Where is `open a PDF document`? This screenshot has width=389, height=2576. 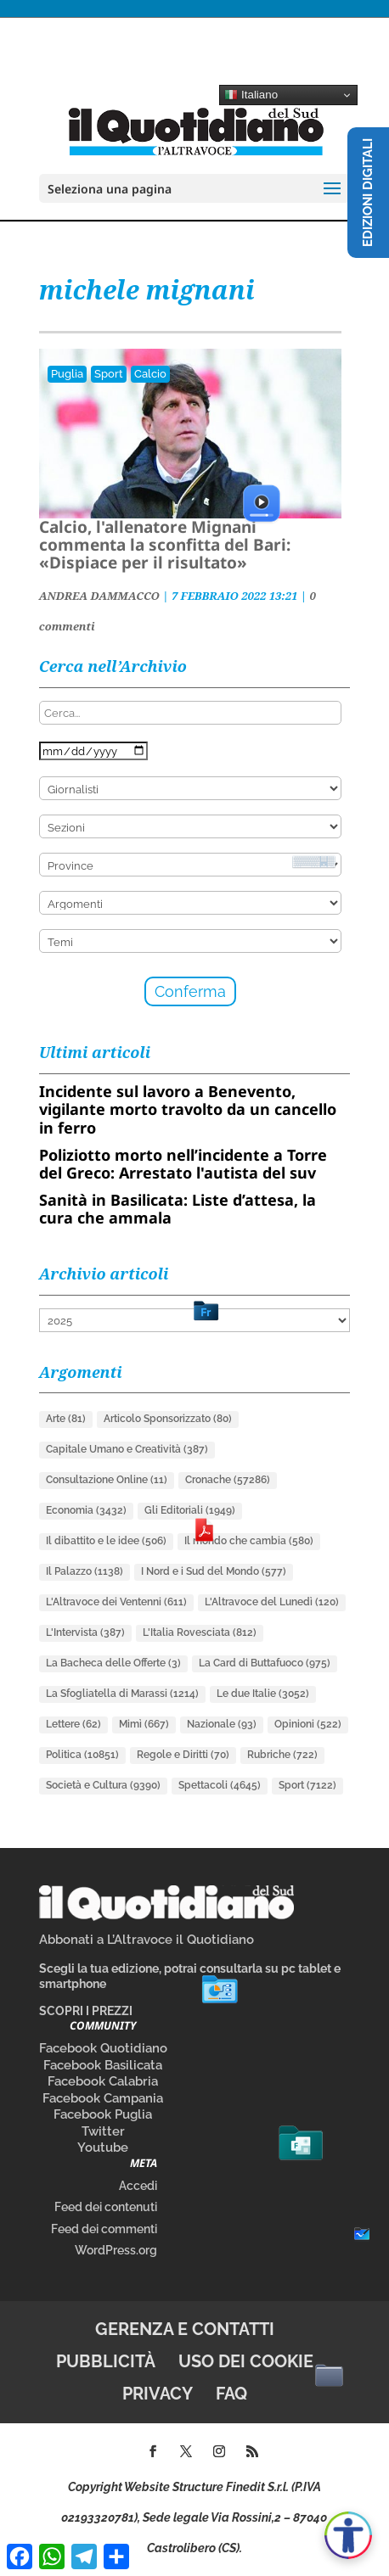 open a PDF document is located at coordinates (204, 1530).